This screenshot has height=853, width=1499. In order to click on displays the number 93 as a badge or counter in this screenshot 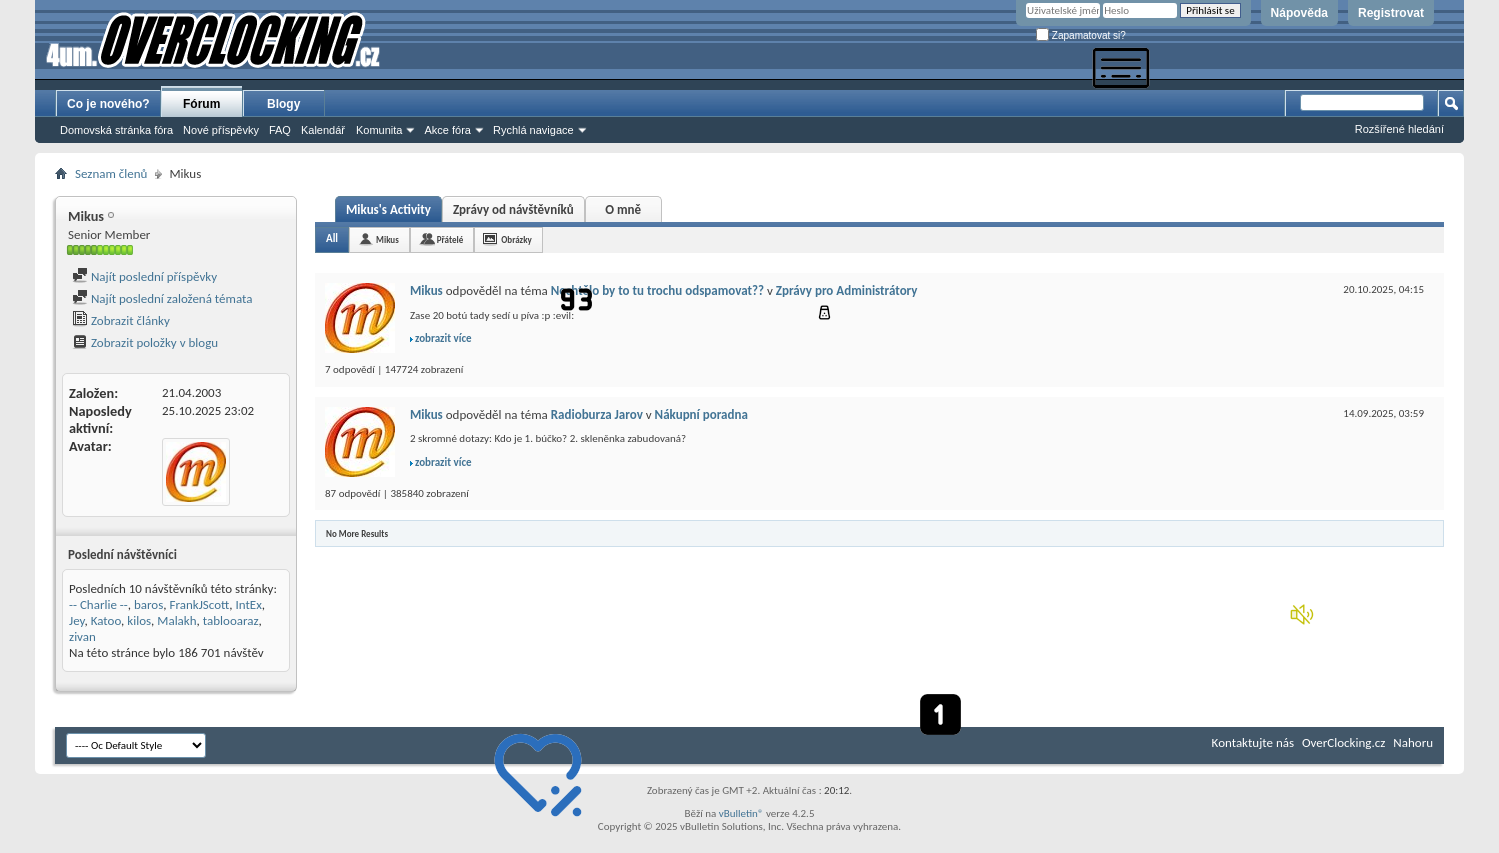, I will do `click(576, 299)`.